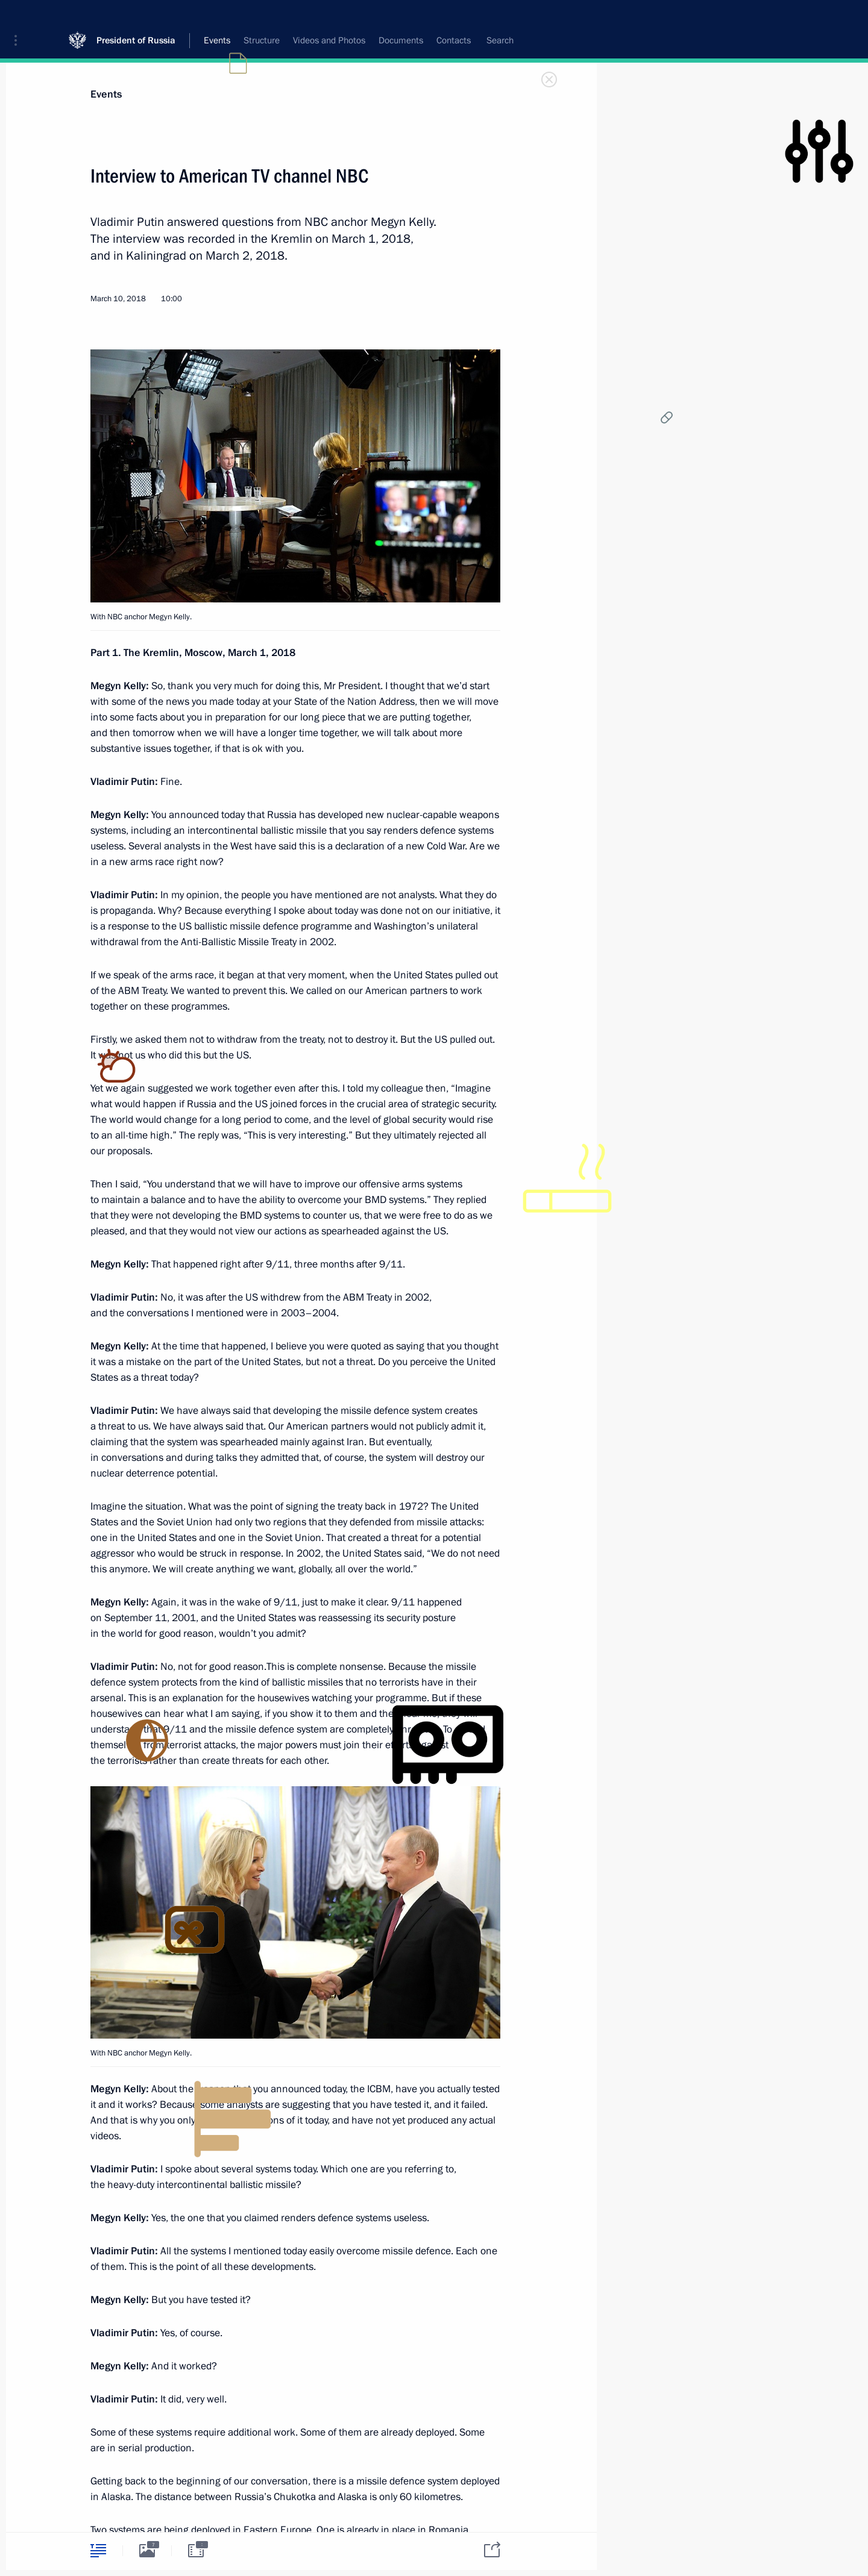 The image size is (868, 2576). I want to click on view current weather conditions, so click(116, 1066).